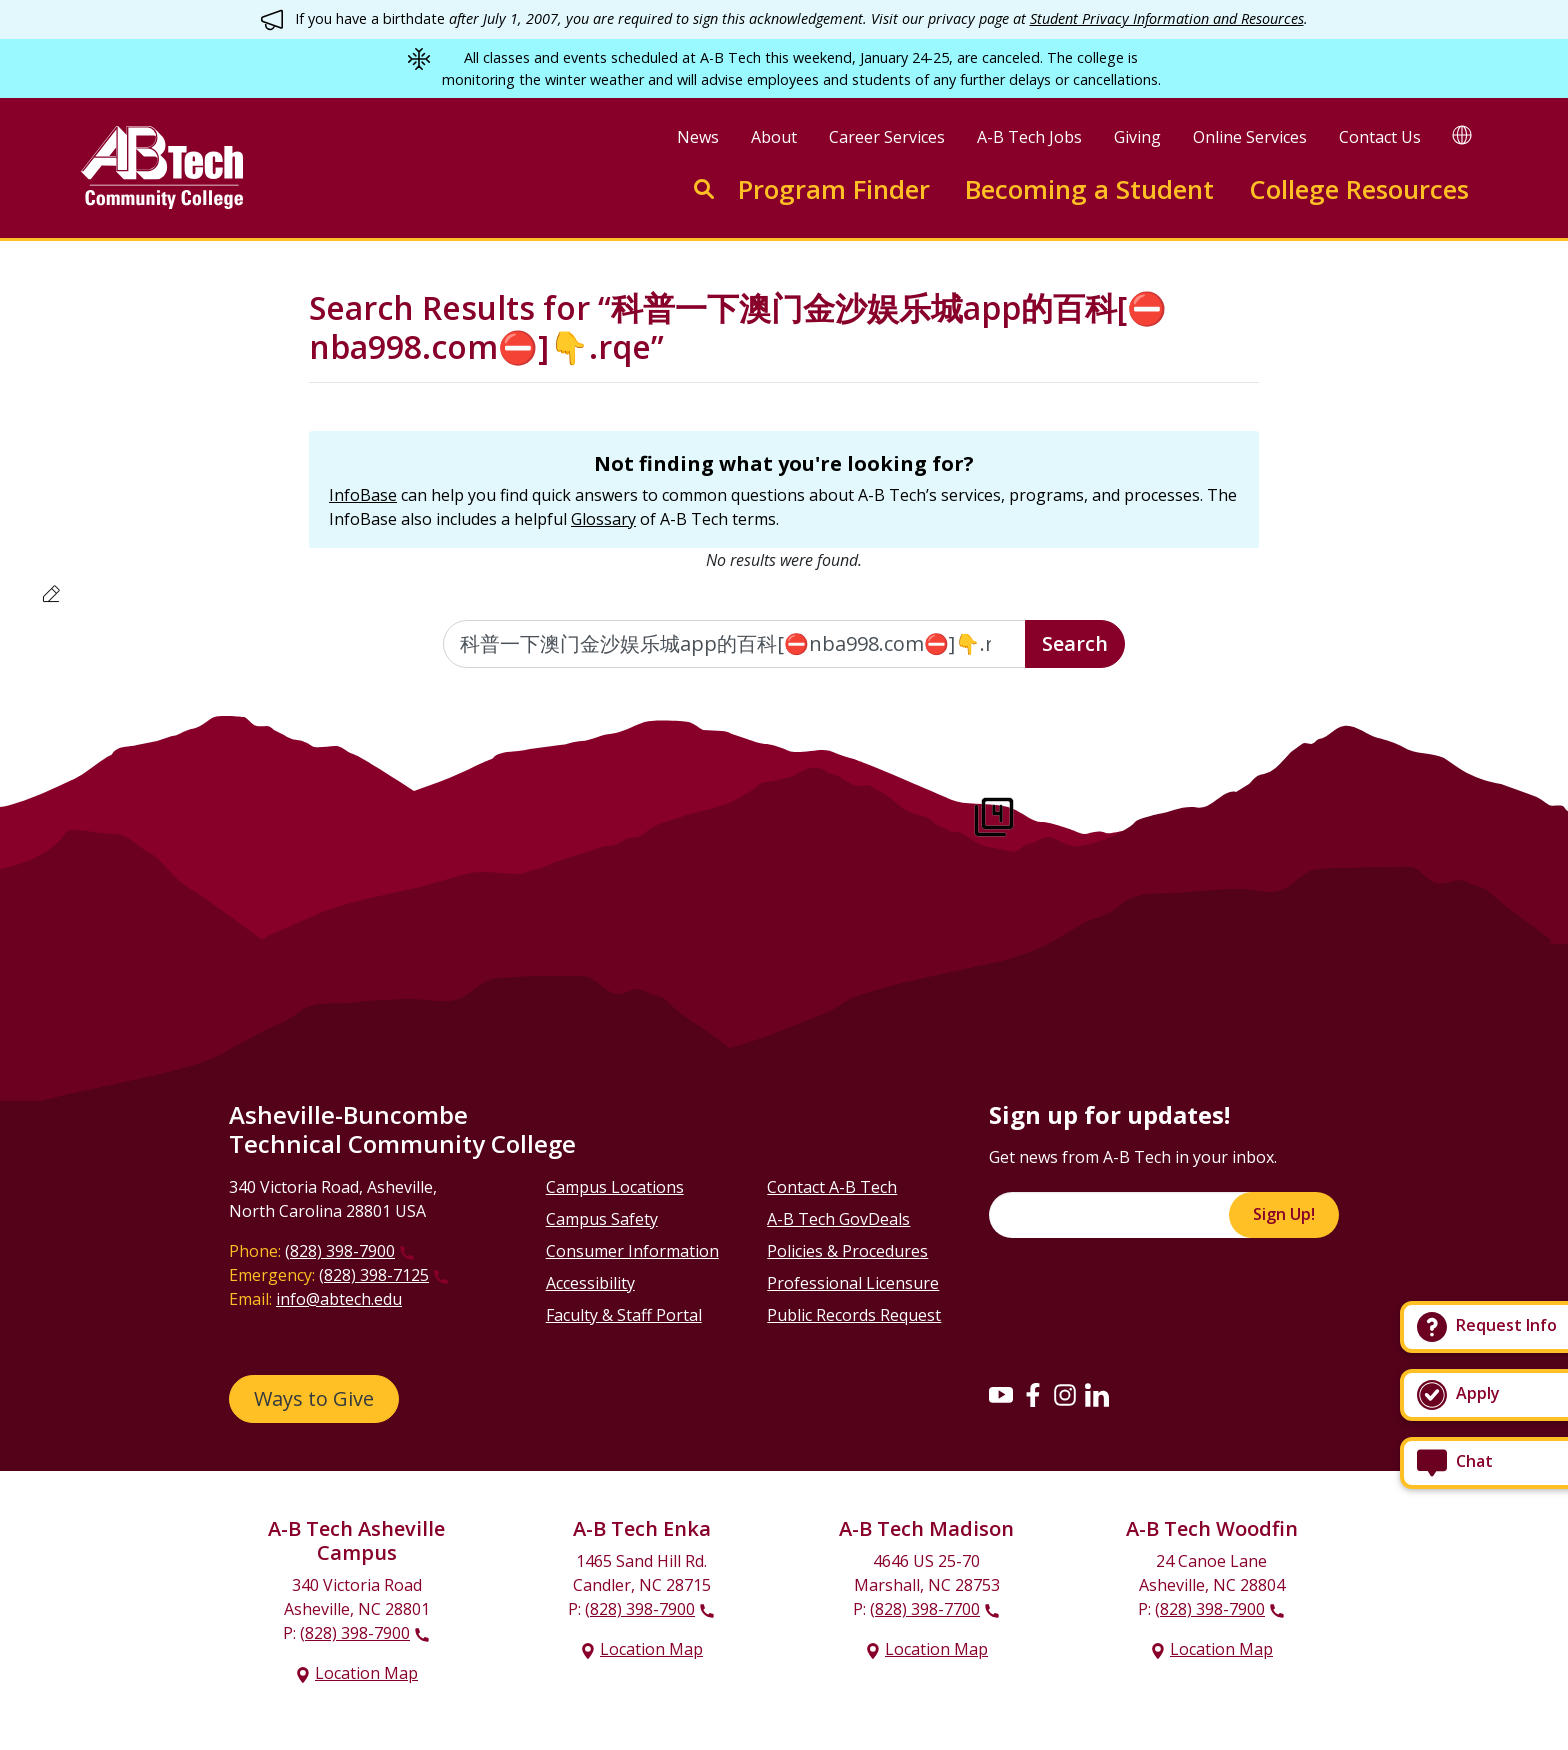 The width and height of the screenshot is (1568, 1750). Describe the element at coordinates (994, 817) in the screenshot. I see `indicates 4 stacked layers or images` at that location.